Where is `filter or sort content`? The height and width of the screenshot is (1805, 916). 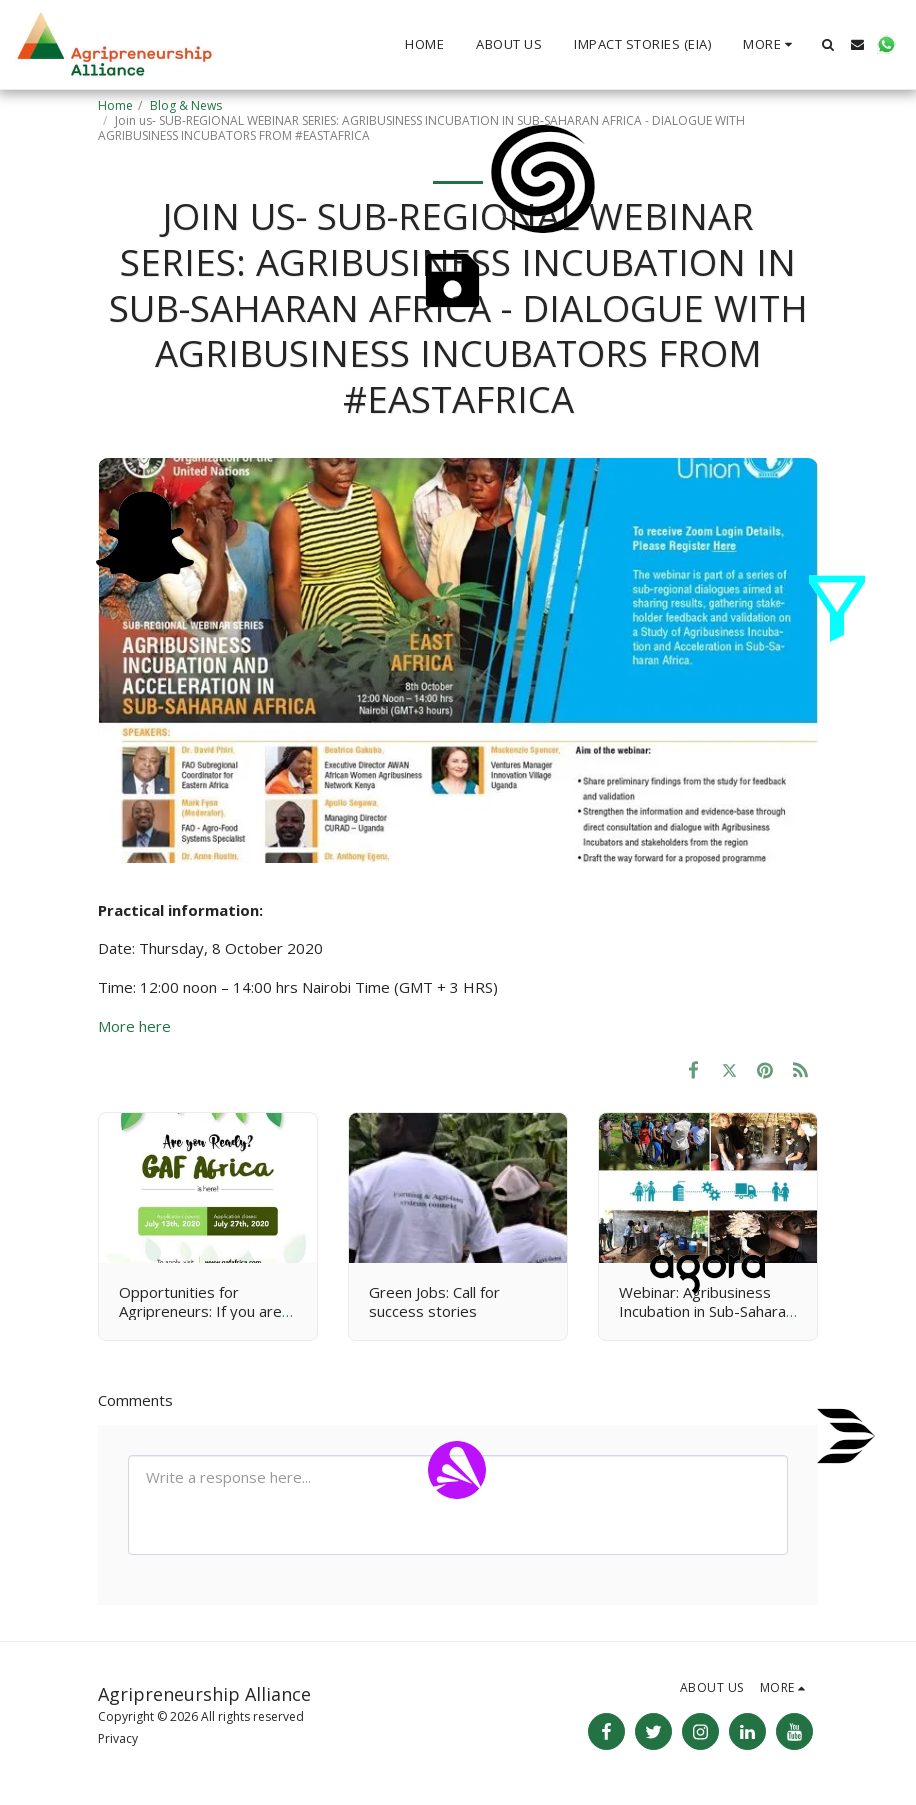 filter or sort content is located at coordinates (837, 607).